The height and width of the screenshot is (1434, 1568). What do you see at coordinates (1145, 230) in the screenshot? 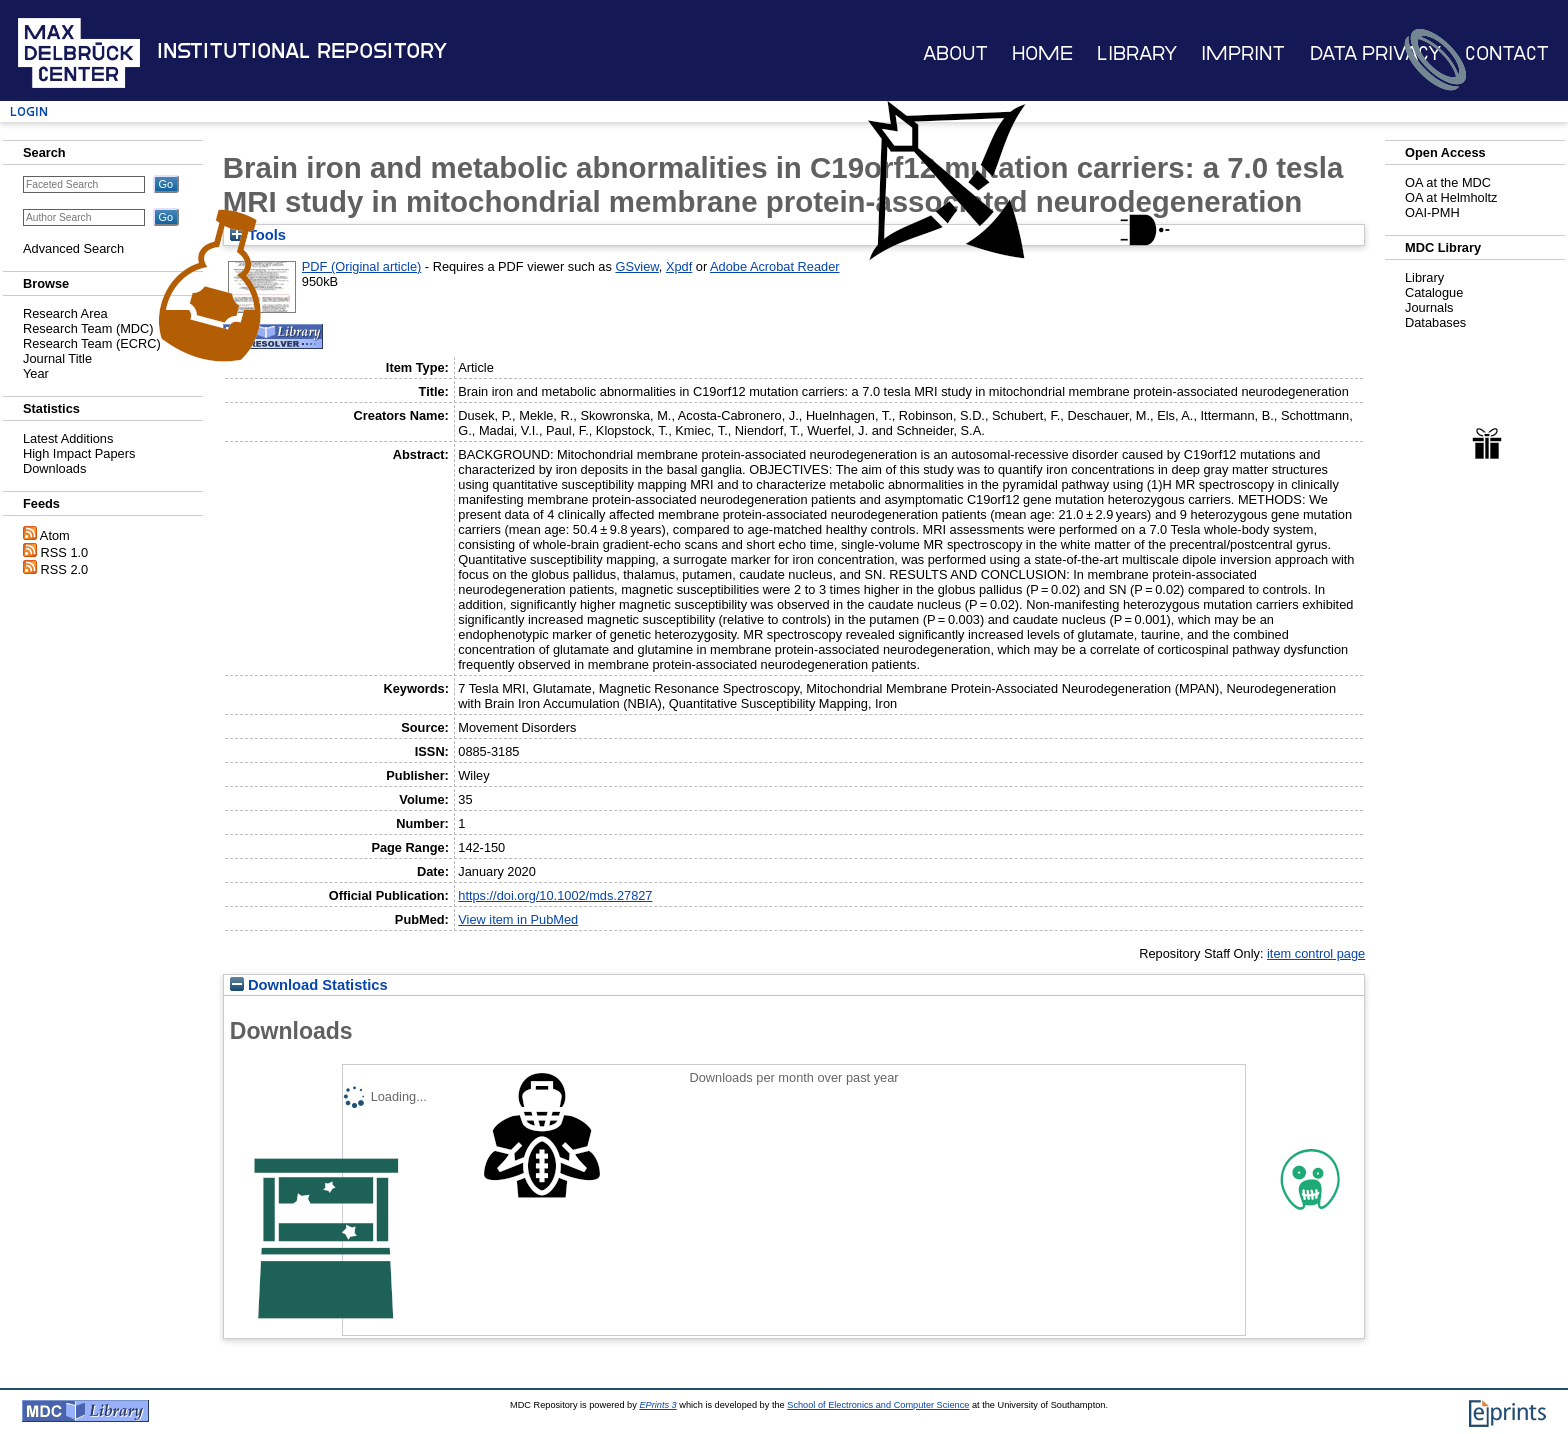
I see `represents a NAND logic gate in a circuit diagram` at bounding box center [1145, 230].